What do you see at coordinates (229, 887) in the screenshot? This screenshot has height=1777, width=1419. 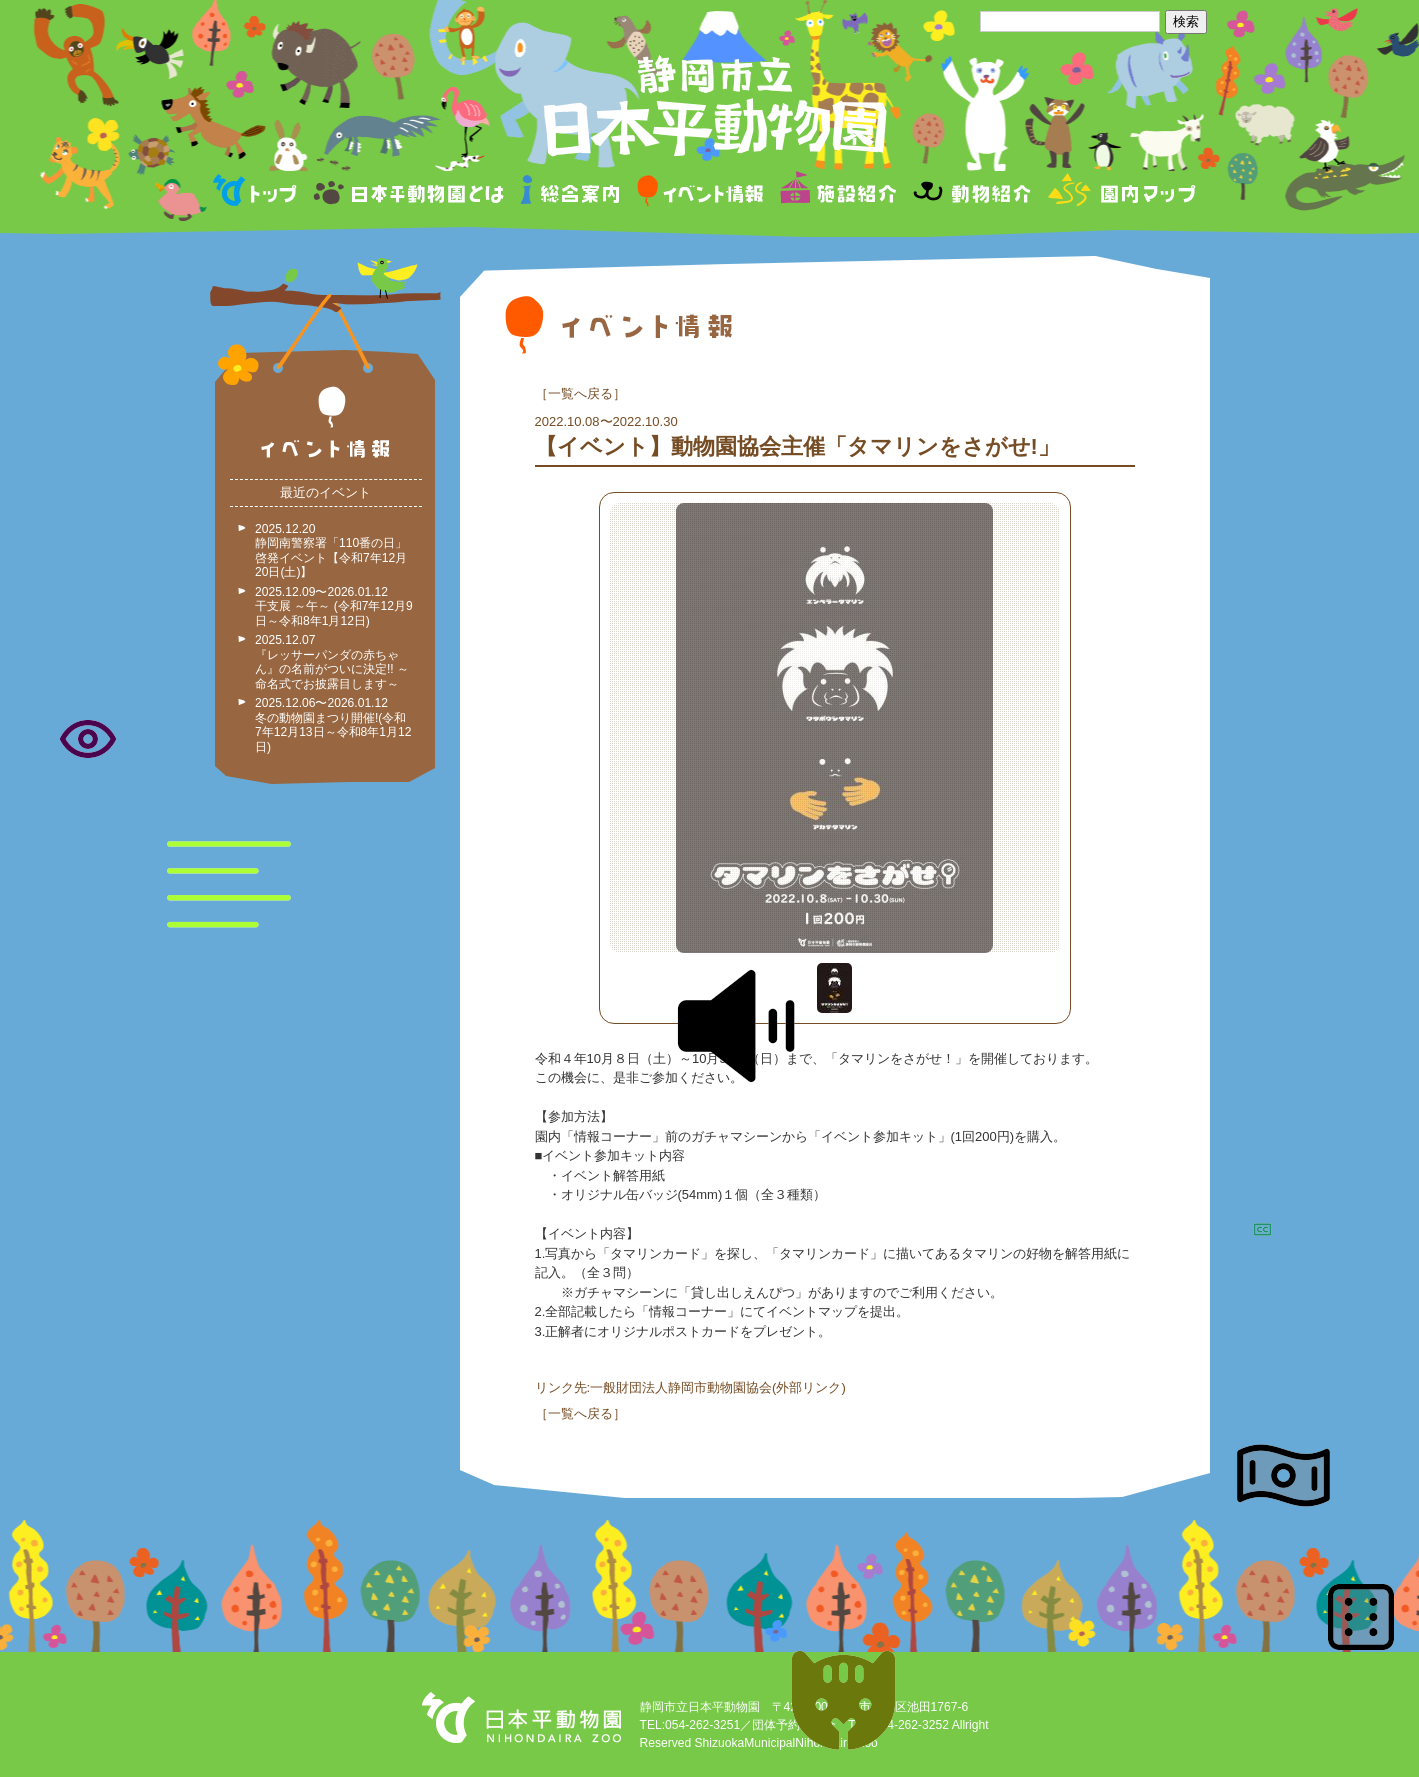 I see `align text to the left` at bounding box center [229, 887].